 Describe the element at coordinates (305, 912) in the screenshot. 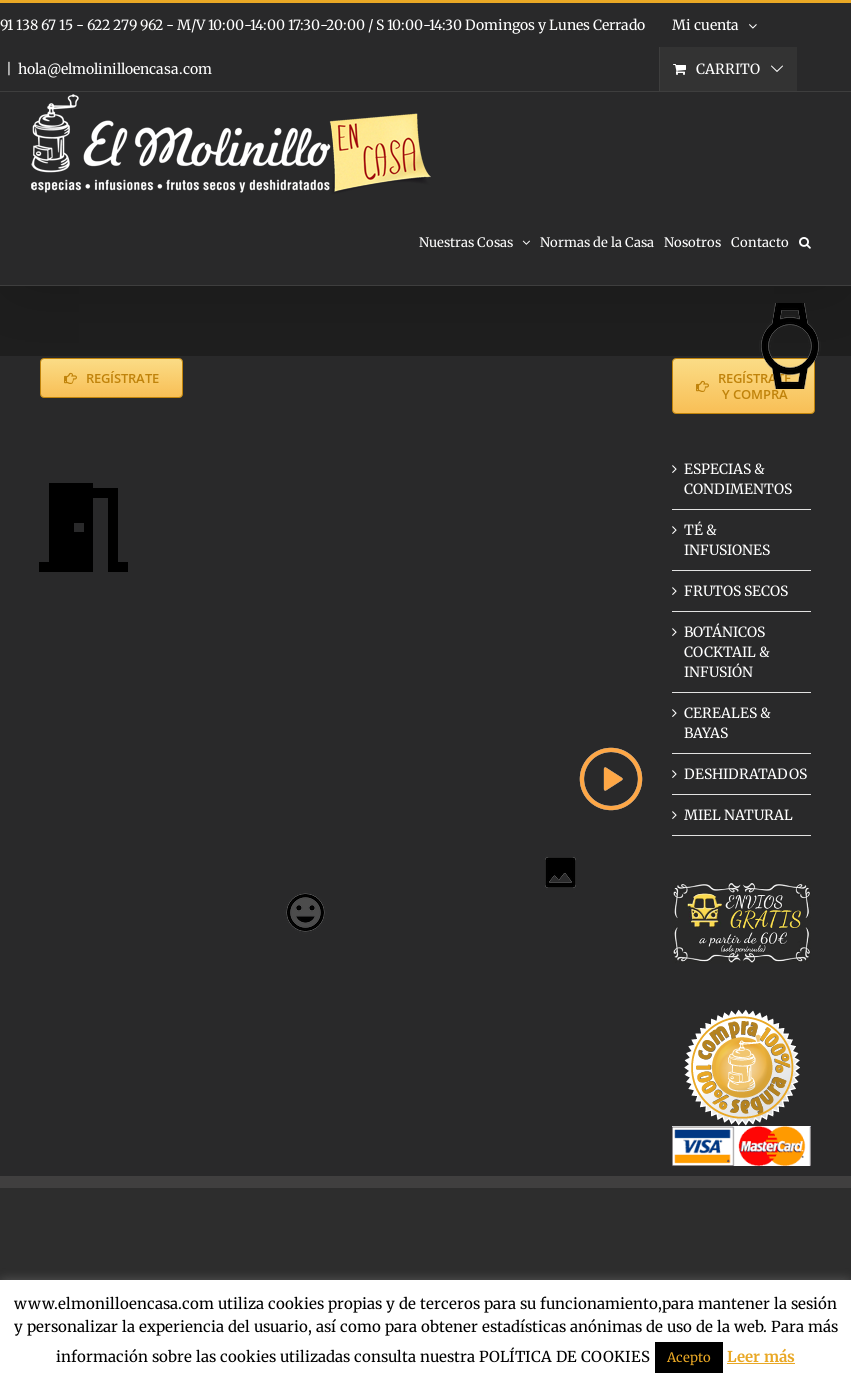

I see `select your current mood or emotional state` at that location.